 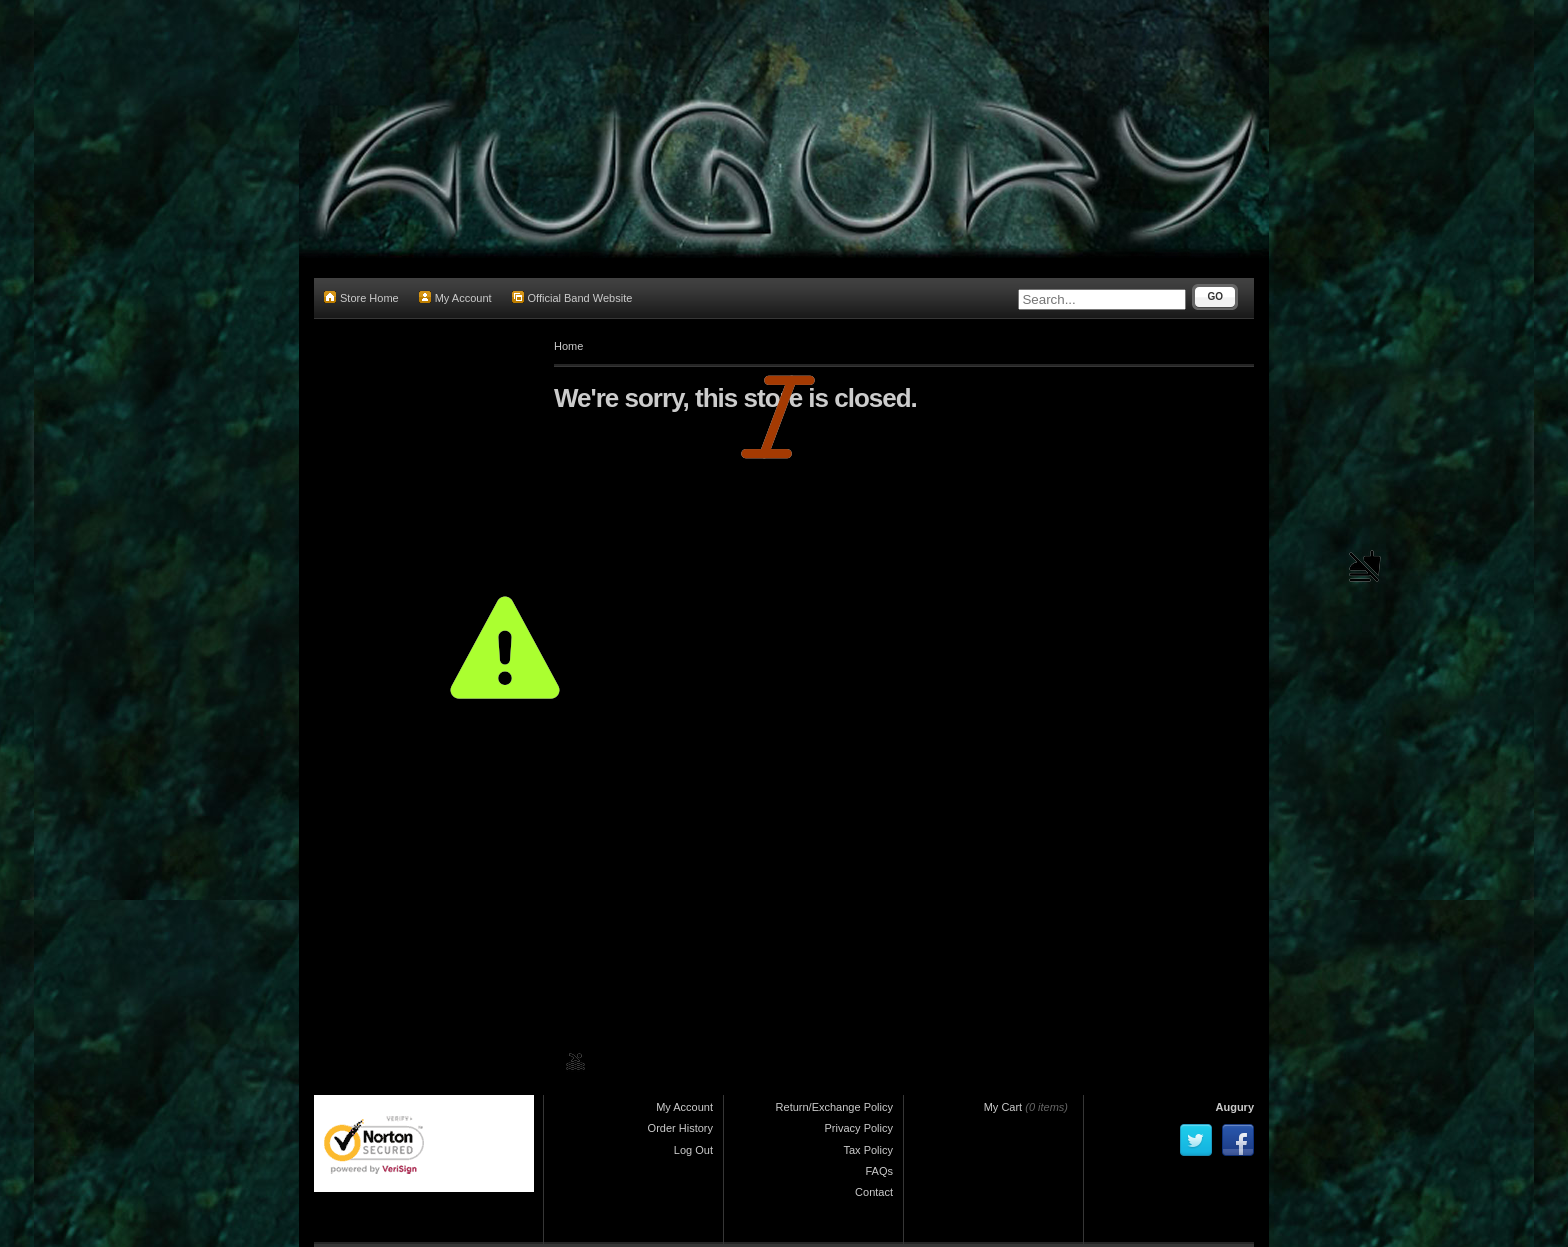 I want to click on indicates a warning or caution state, so click(x=505, y=651).